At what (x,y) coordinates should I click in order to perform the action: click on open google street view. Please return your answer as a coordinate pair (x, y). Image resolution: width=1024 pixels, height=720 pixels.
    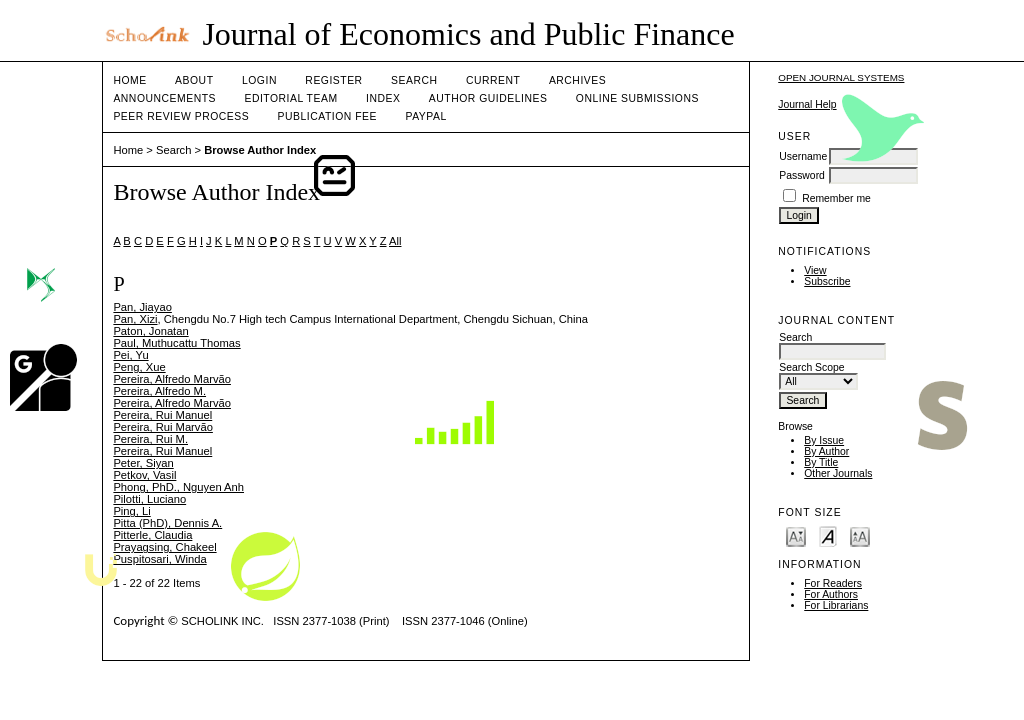
    Looking at the image, I should click on (43, 377).